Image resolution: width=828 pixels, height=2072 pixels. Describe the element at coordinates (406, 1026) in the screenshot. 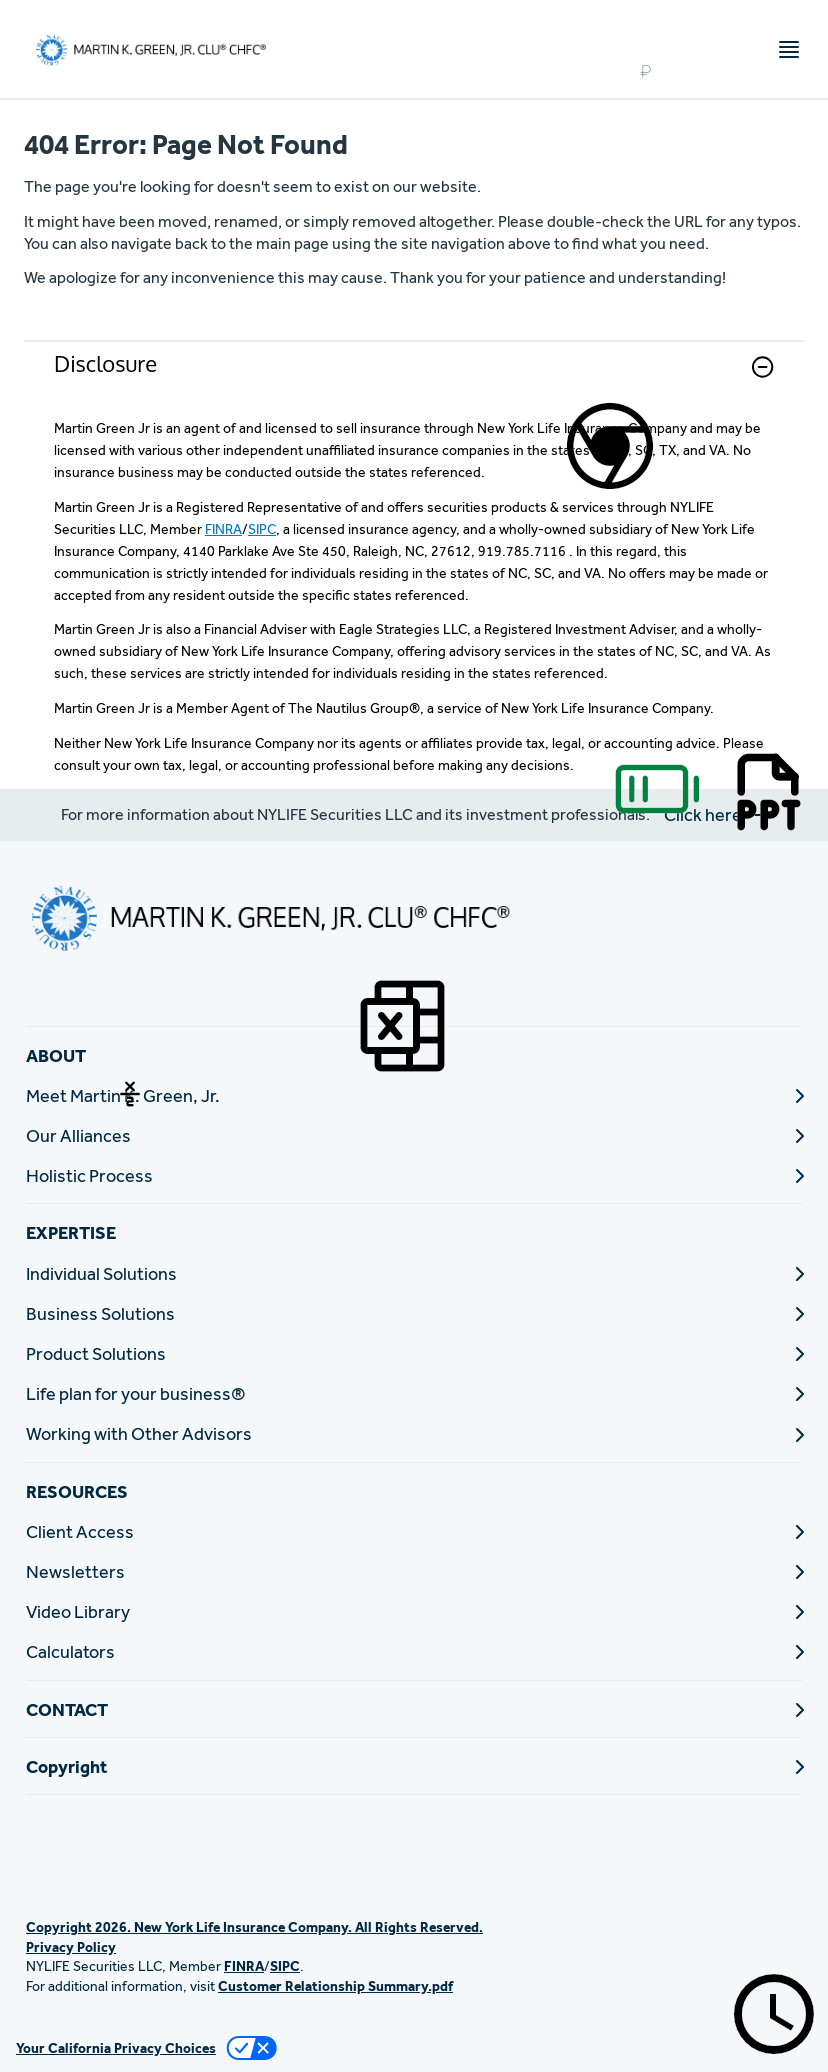

I see `open microsoft excel` at that location.